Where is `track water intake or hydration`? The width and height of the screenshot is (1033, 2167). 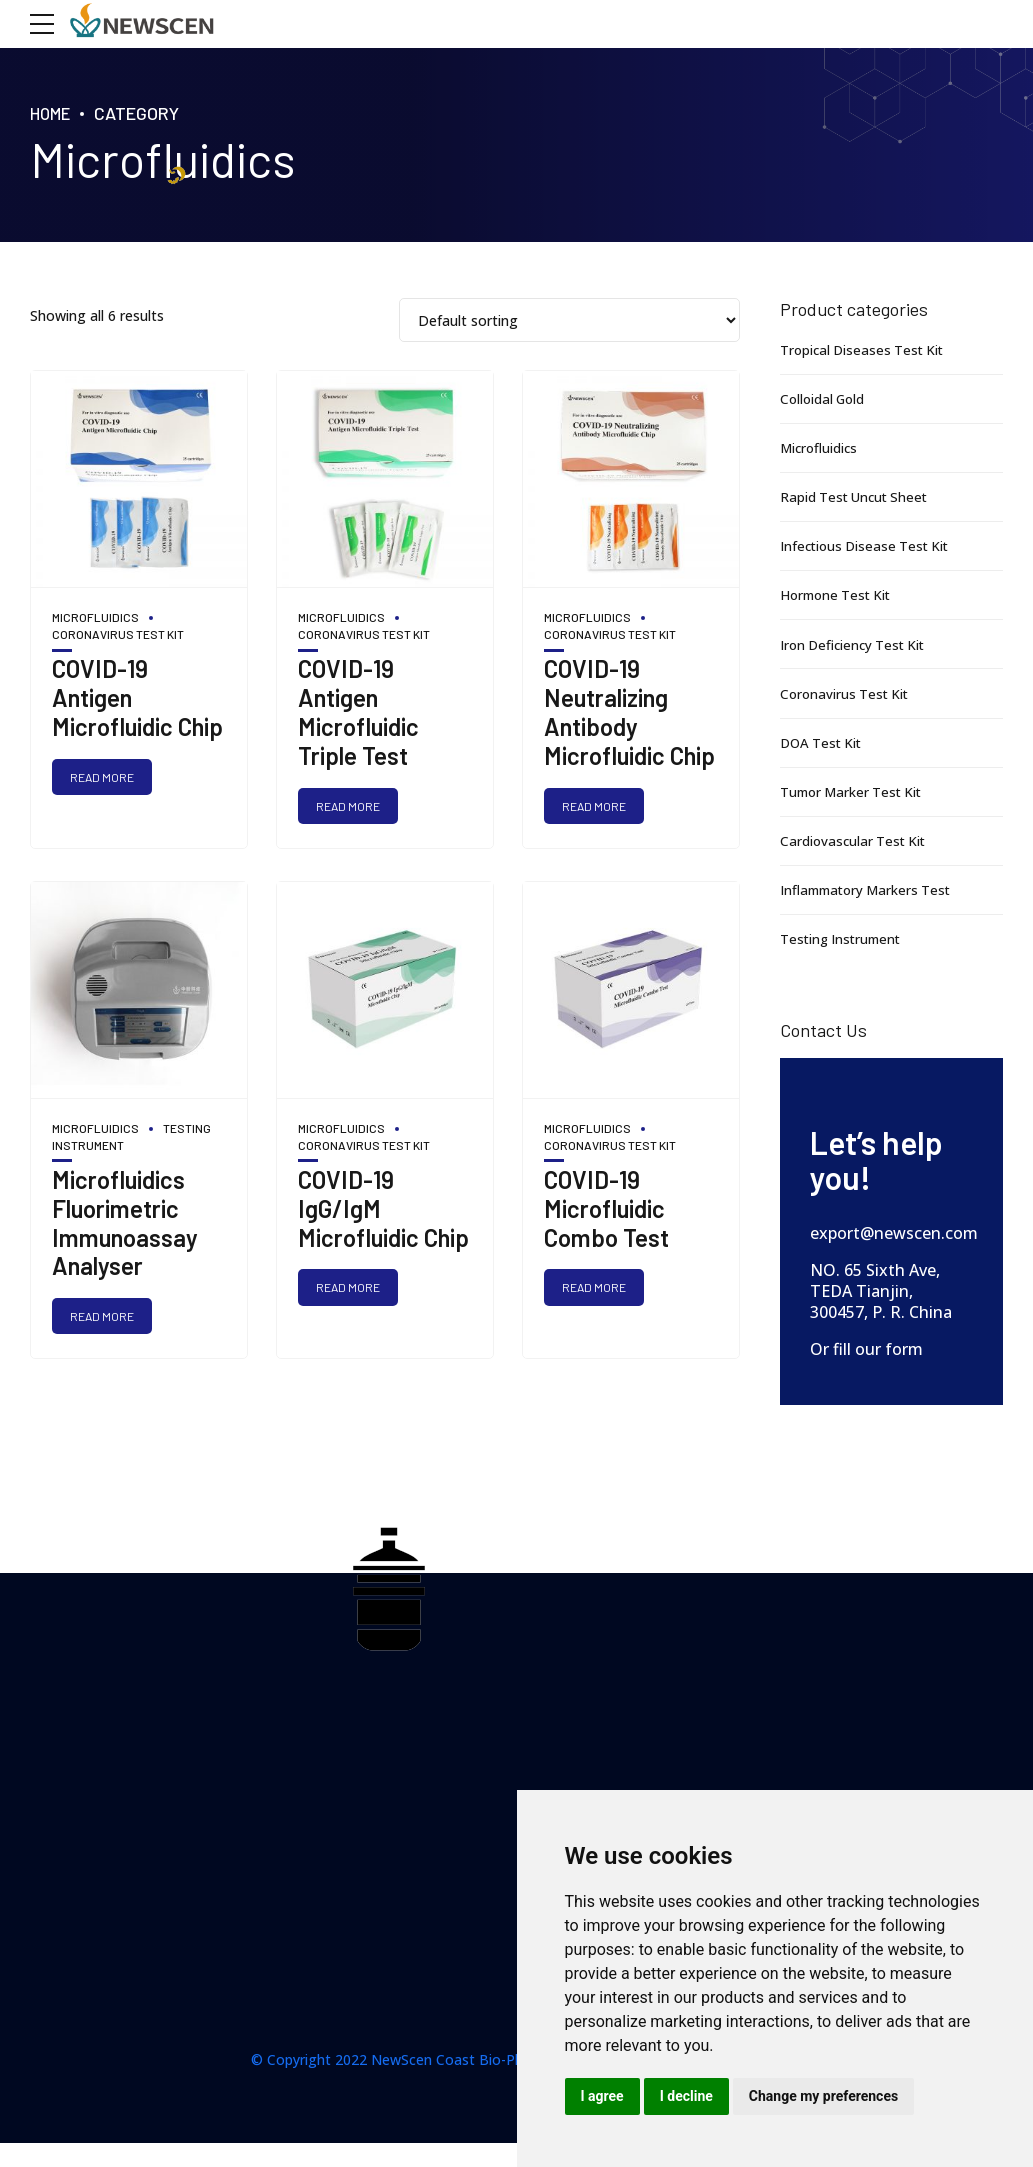
track water intake or hydration is located at coordinates (389, 1589).